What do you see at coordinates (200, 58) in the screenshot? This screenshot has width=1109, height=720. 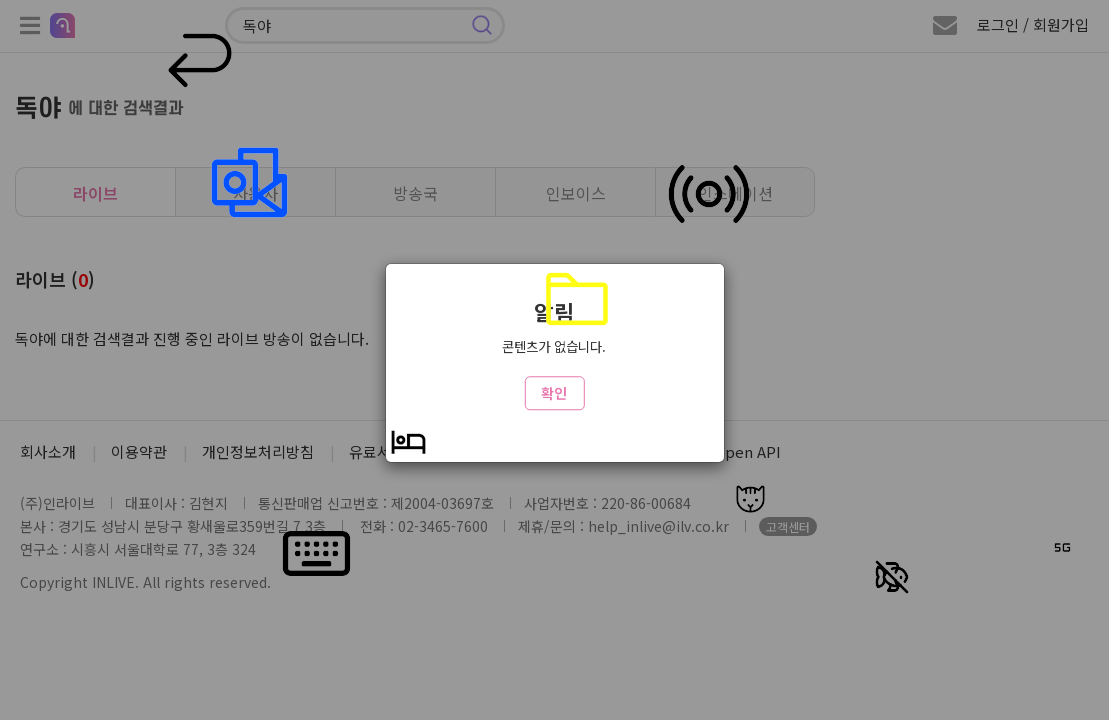 I see `return to previous screen or step` at bounding box center [200, 58].